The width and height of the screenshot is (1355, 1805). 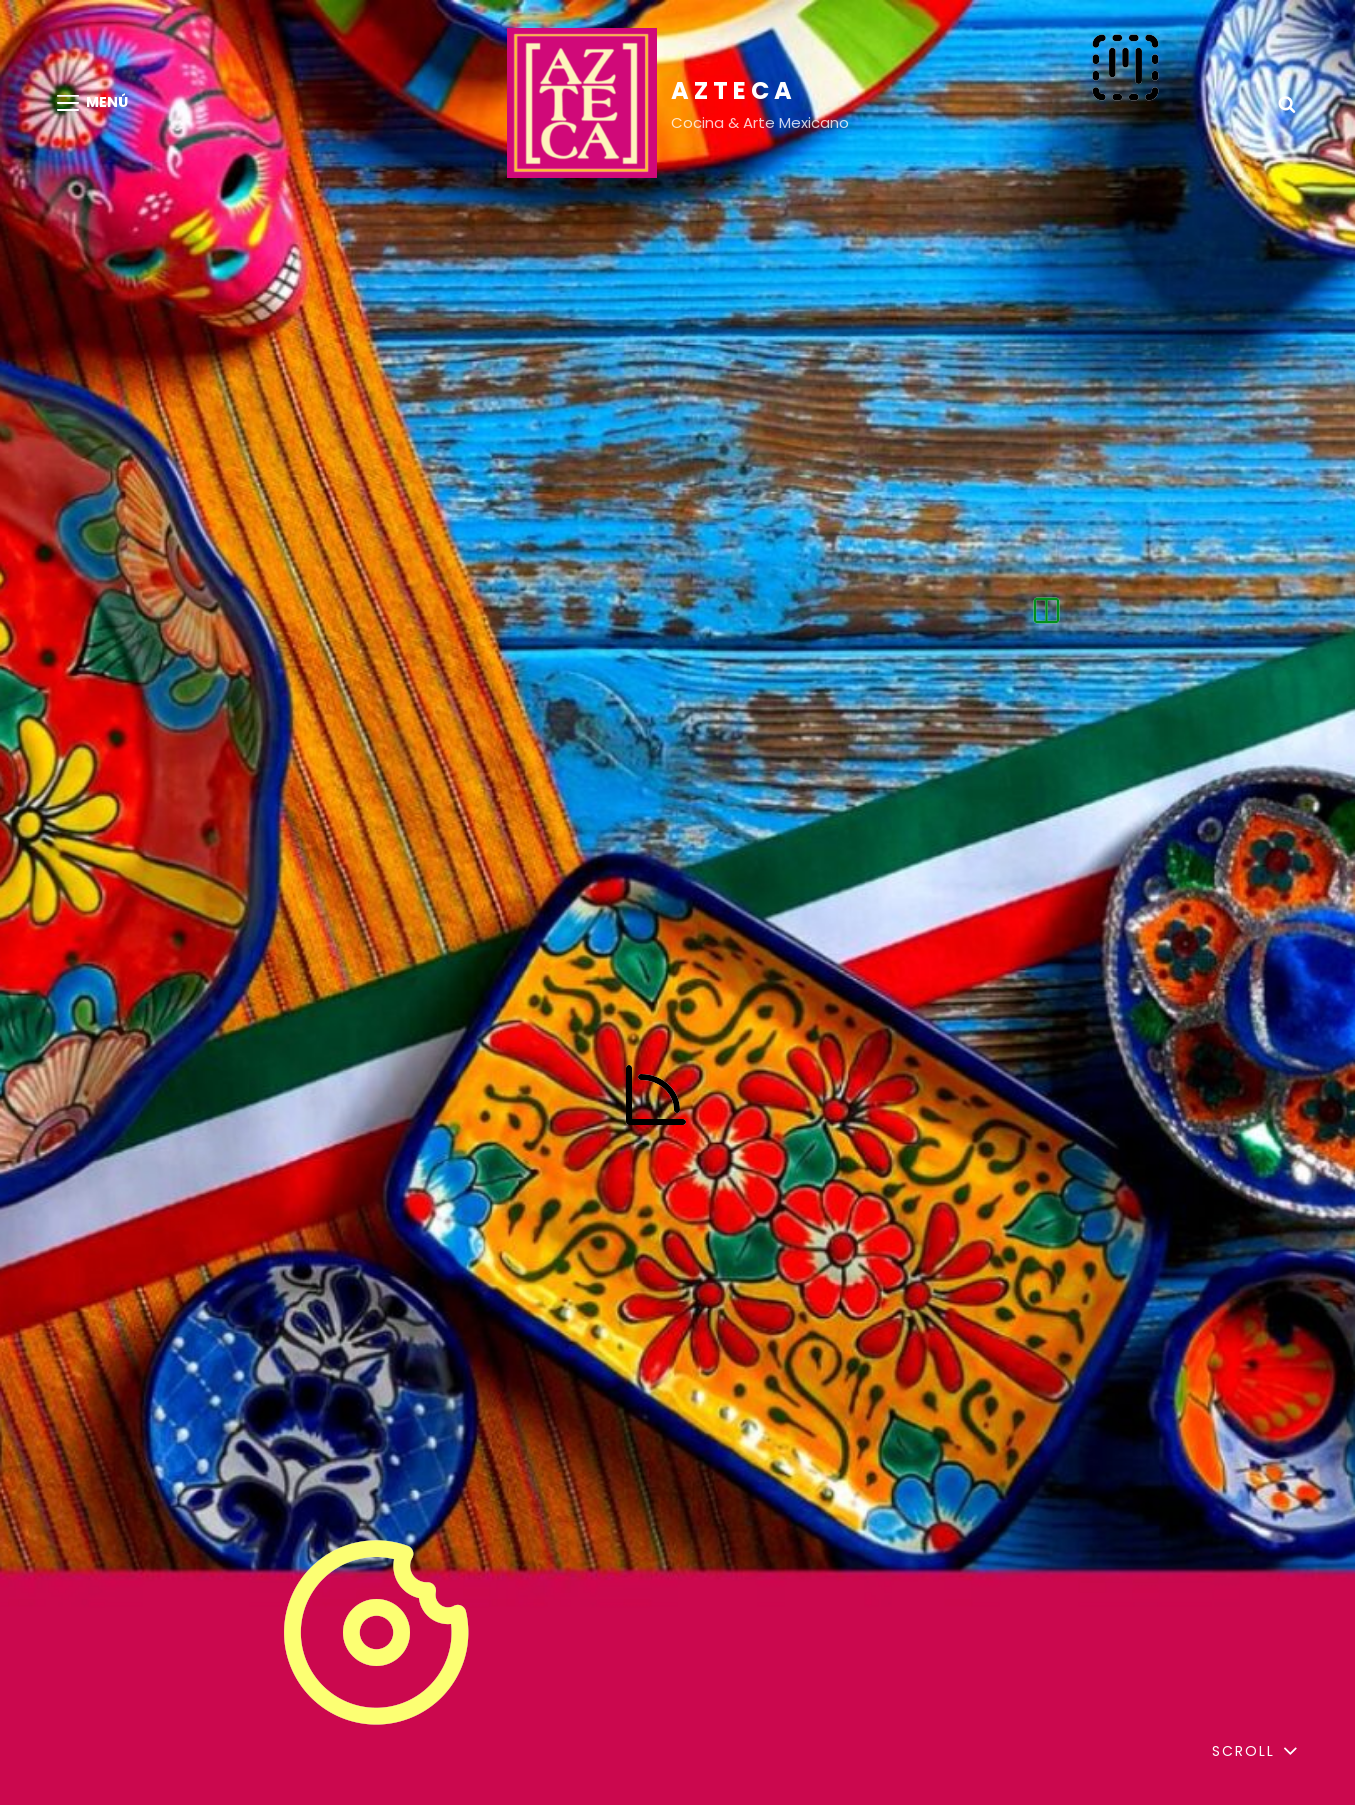 What do you see at coordinates (1125, 67) in the screenshot?
I see `create a new kanban board` at bounding box center [1125, 67].